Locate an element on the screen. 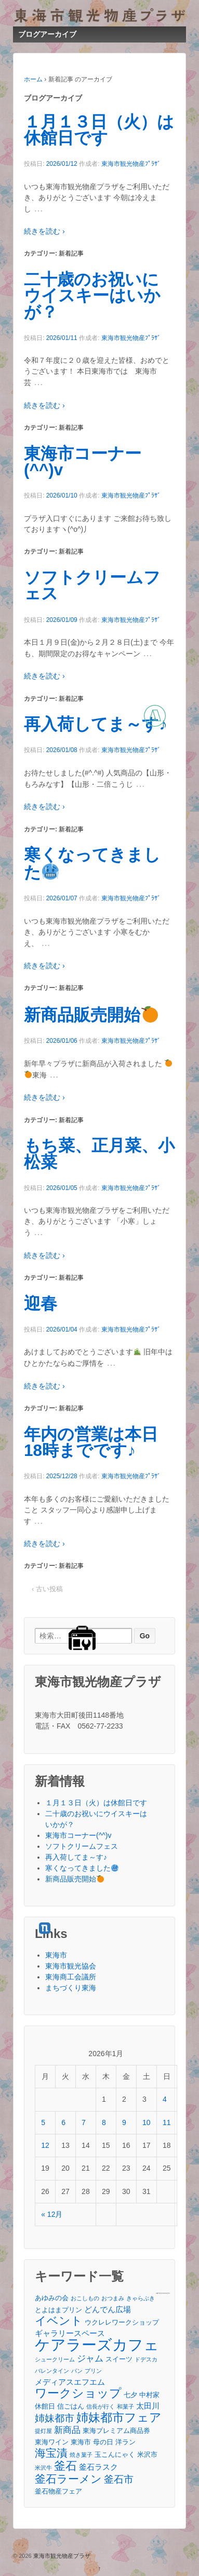  netcup web hosting service logo is located at coordinates (45, 1928).